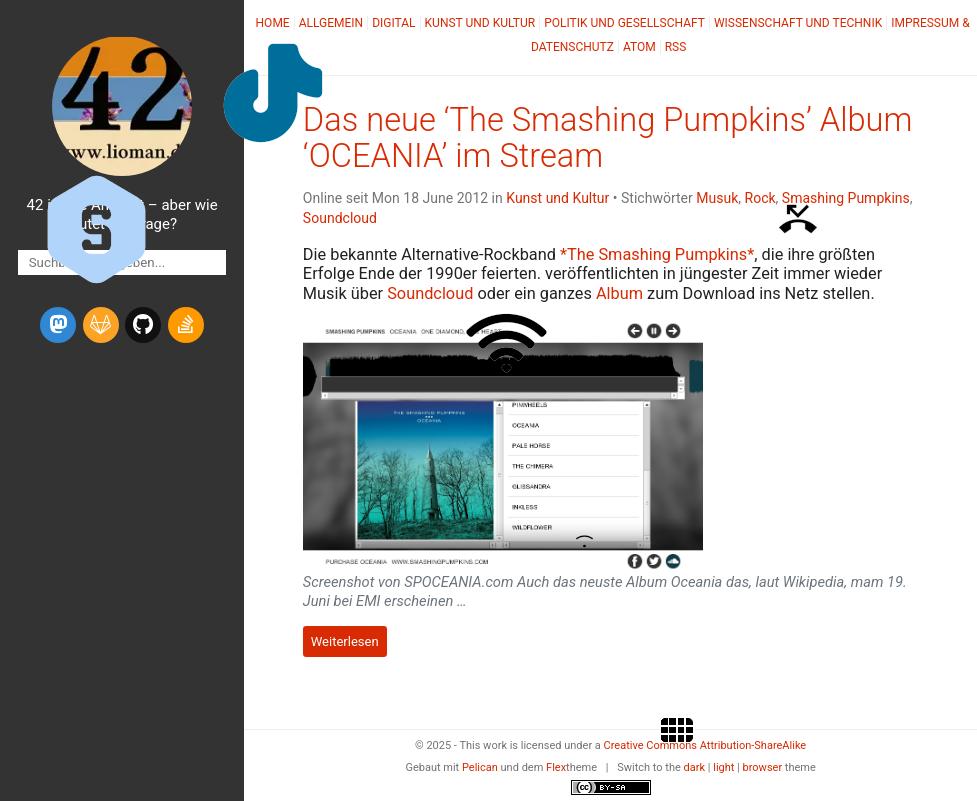 This screenshot has height=801, width=977. What do you see at coordinates (506, 344) in the screenshot?
I see `indicates active wifi connection` at bounding box center [506, 344].